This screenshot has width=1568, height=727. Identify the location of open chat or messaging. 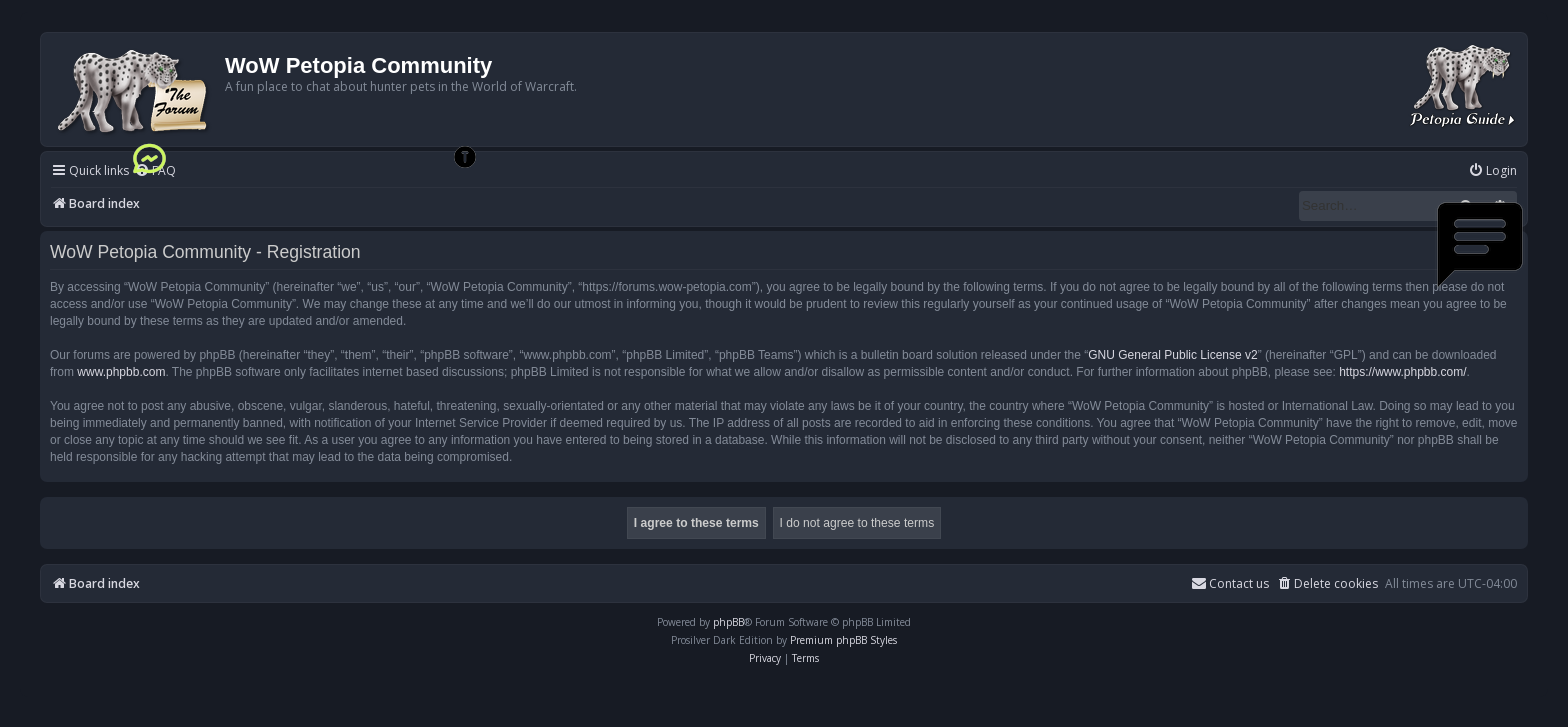
(1480, 245).